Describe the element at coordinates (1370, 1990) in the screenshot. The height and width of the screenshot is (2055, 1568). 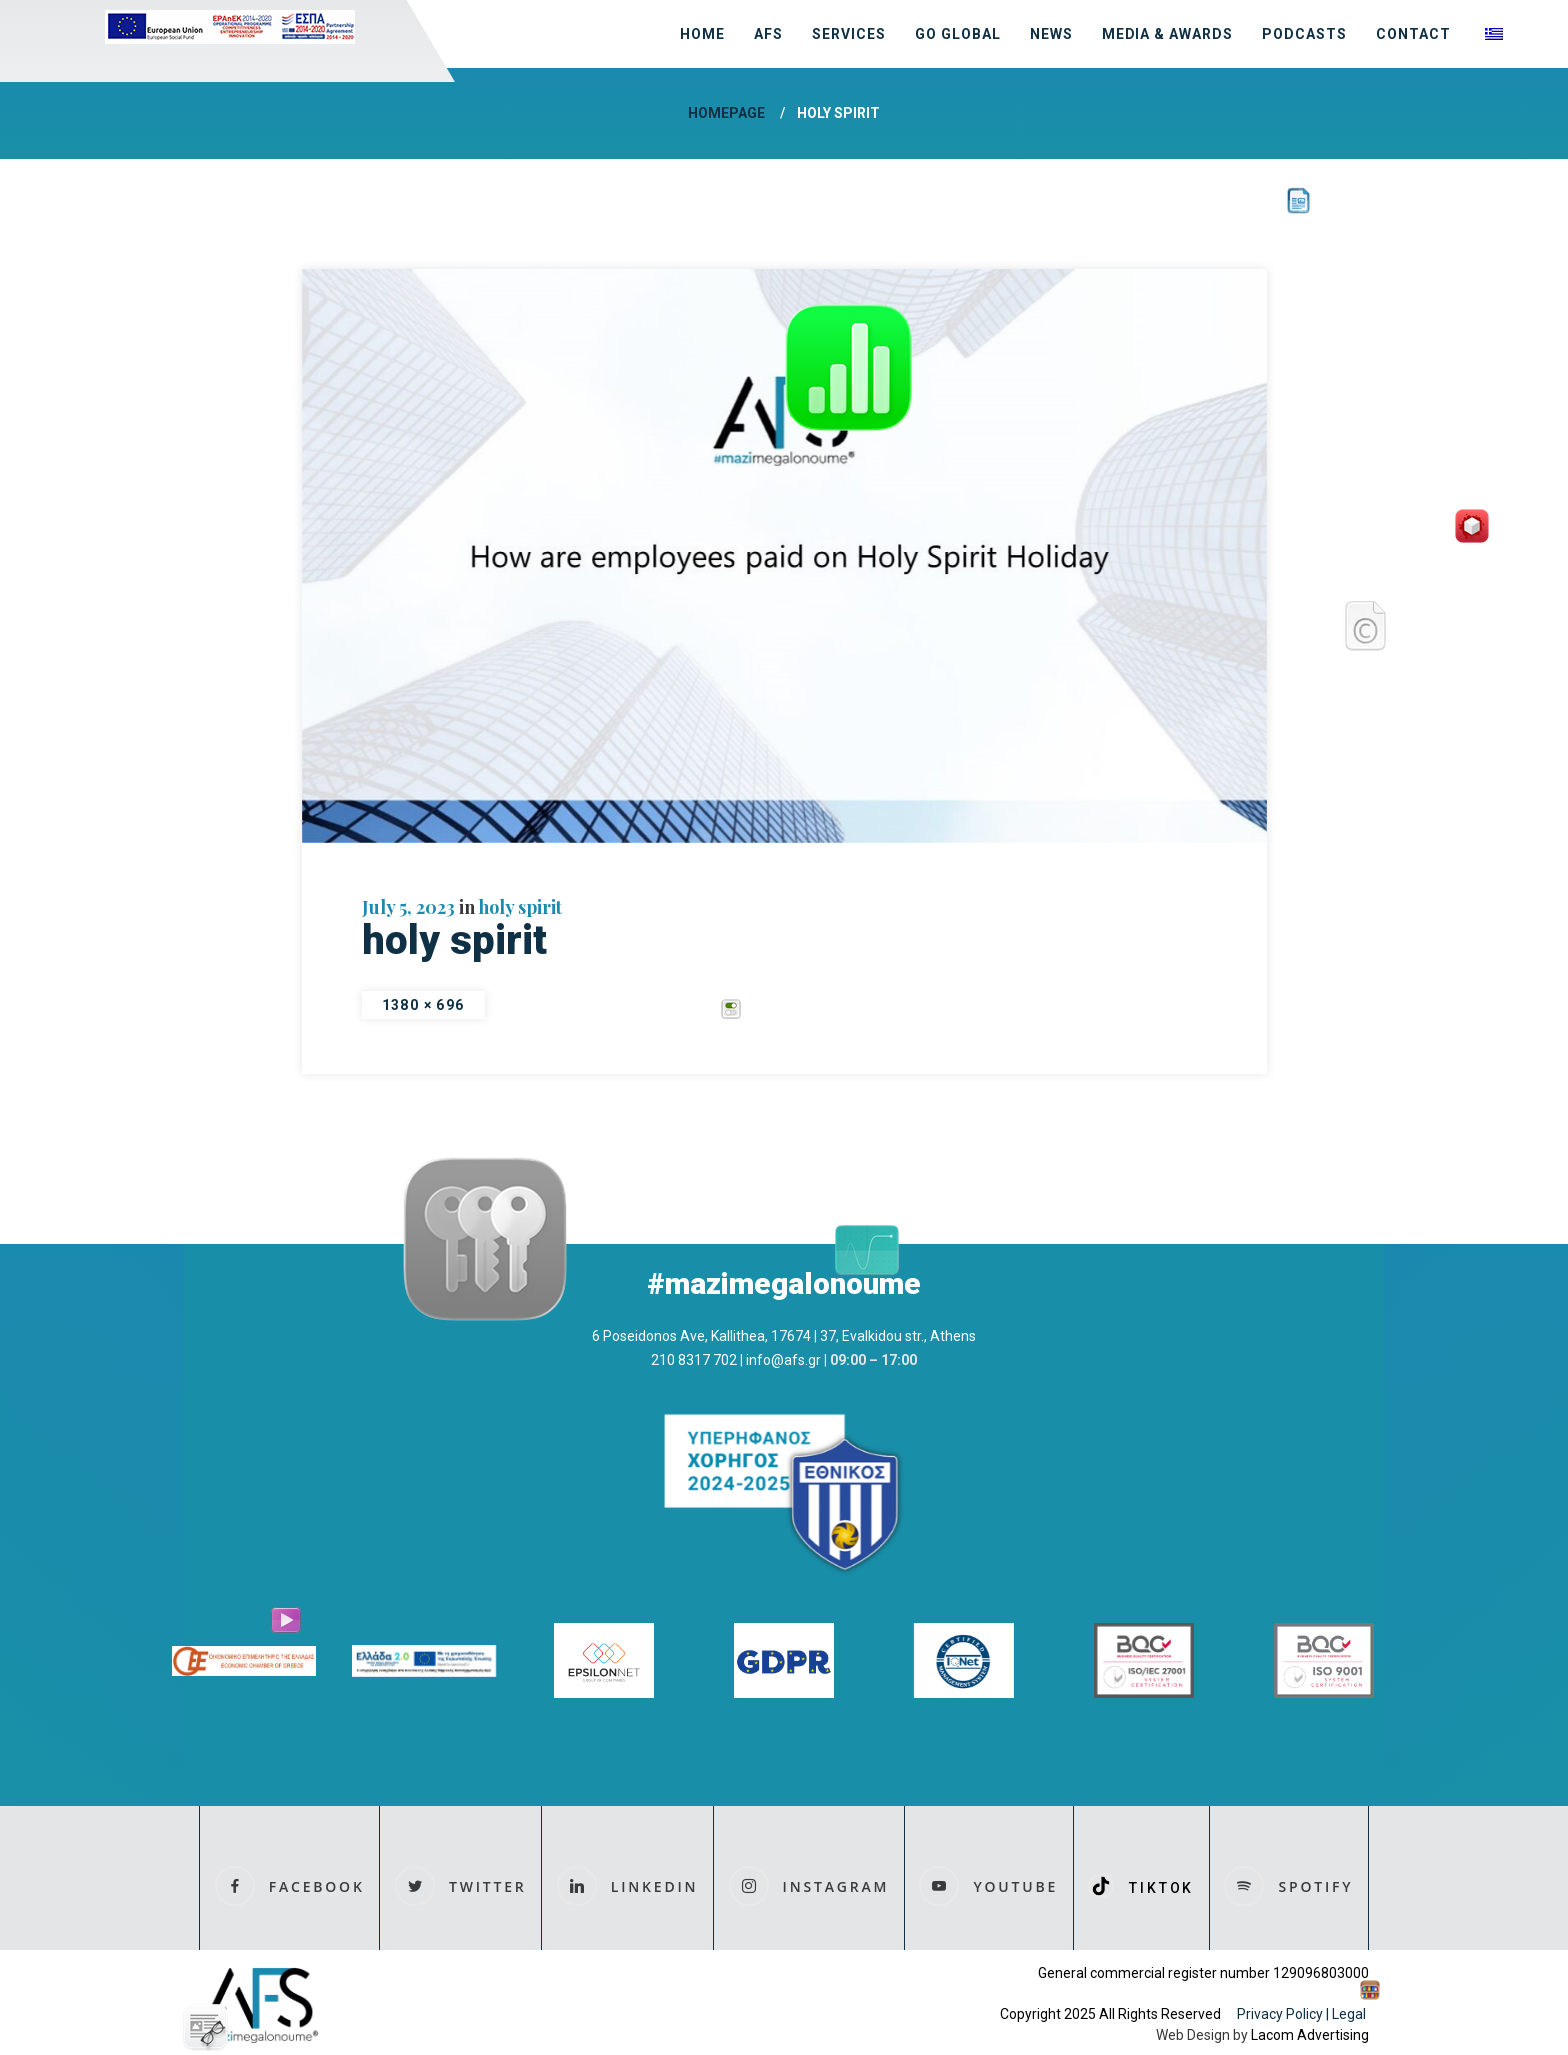
I see `open read it later app to view saved articles` at that location.